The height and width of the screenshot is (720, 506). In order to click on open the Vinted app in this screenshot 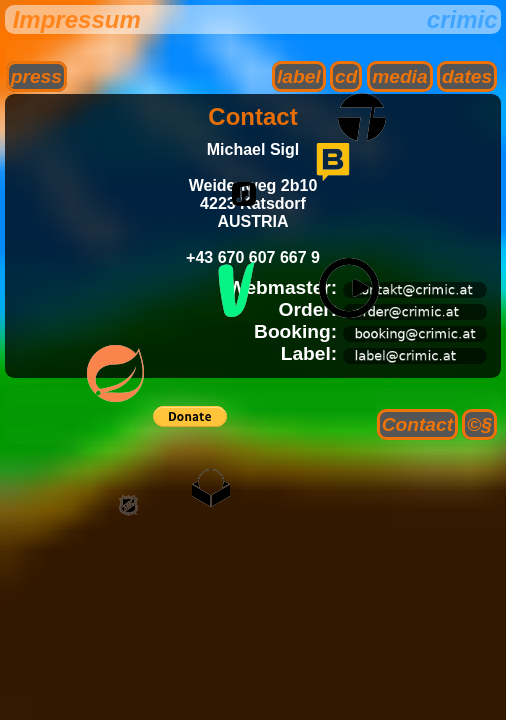, I will do `click(236, 289)`.